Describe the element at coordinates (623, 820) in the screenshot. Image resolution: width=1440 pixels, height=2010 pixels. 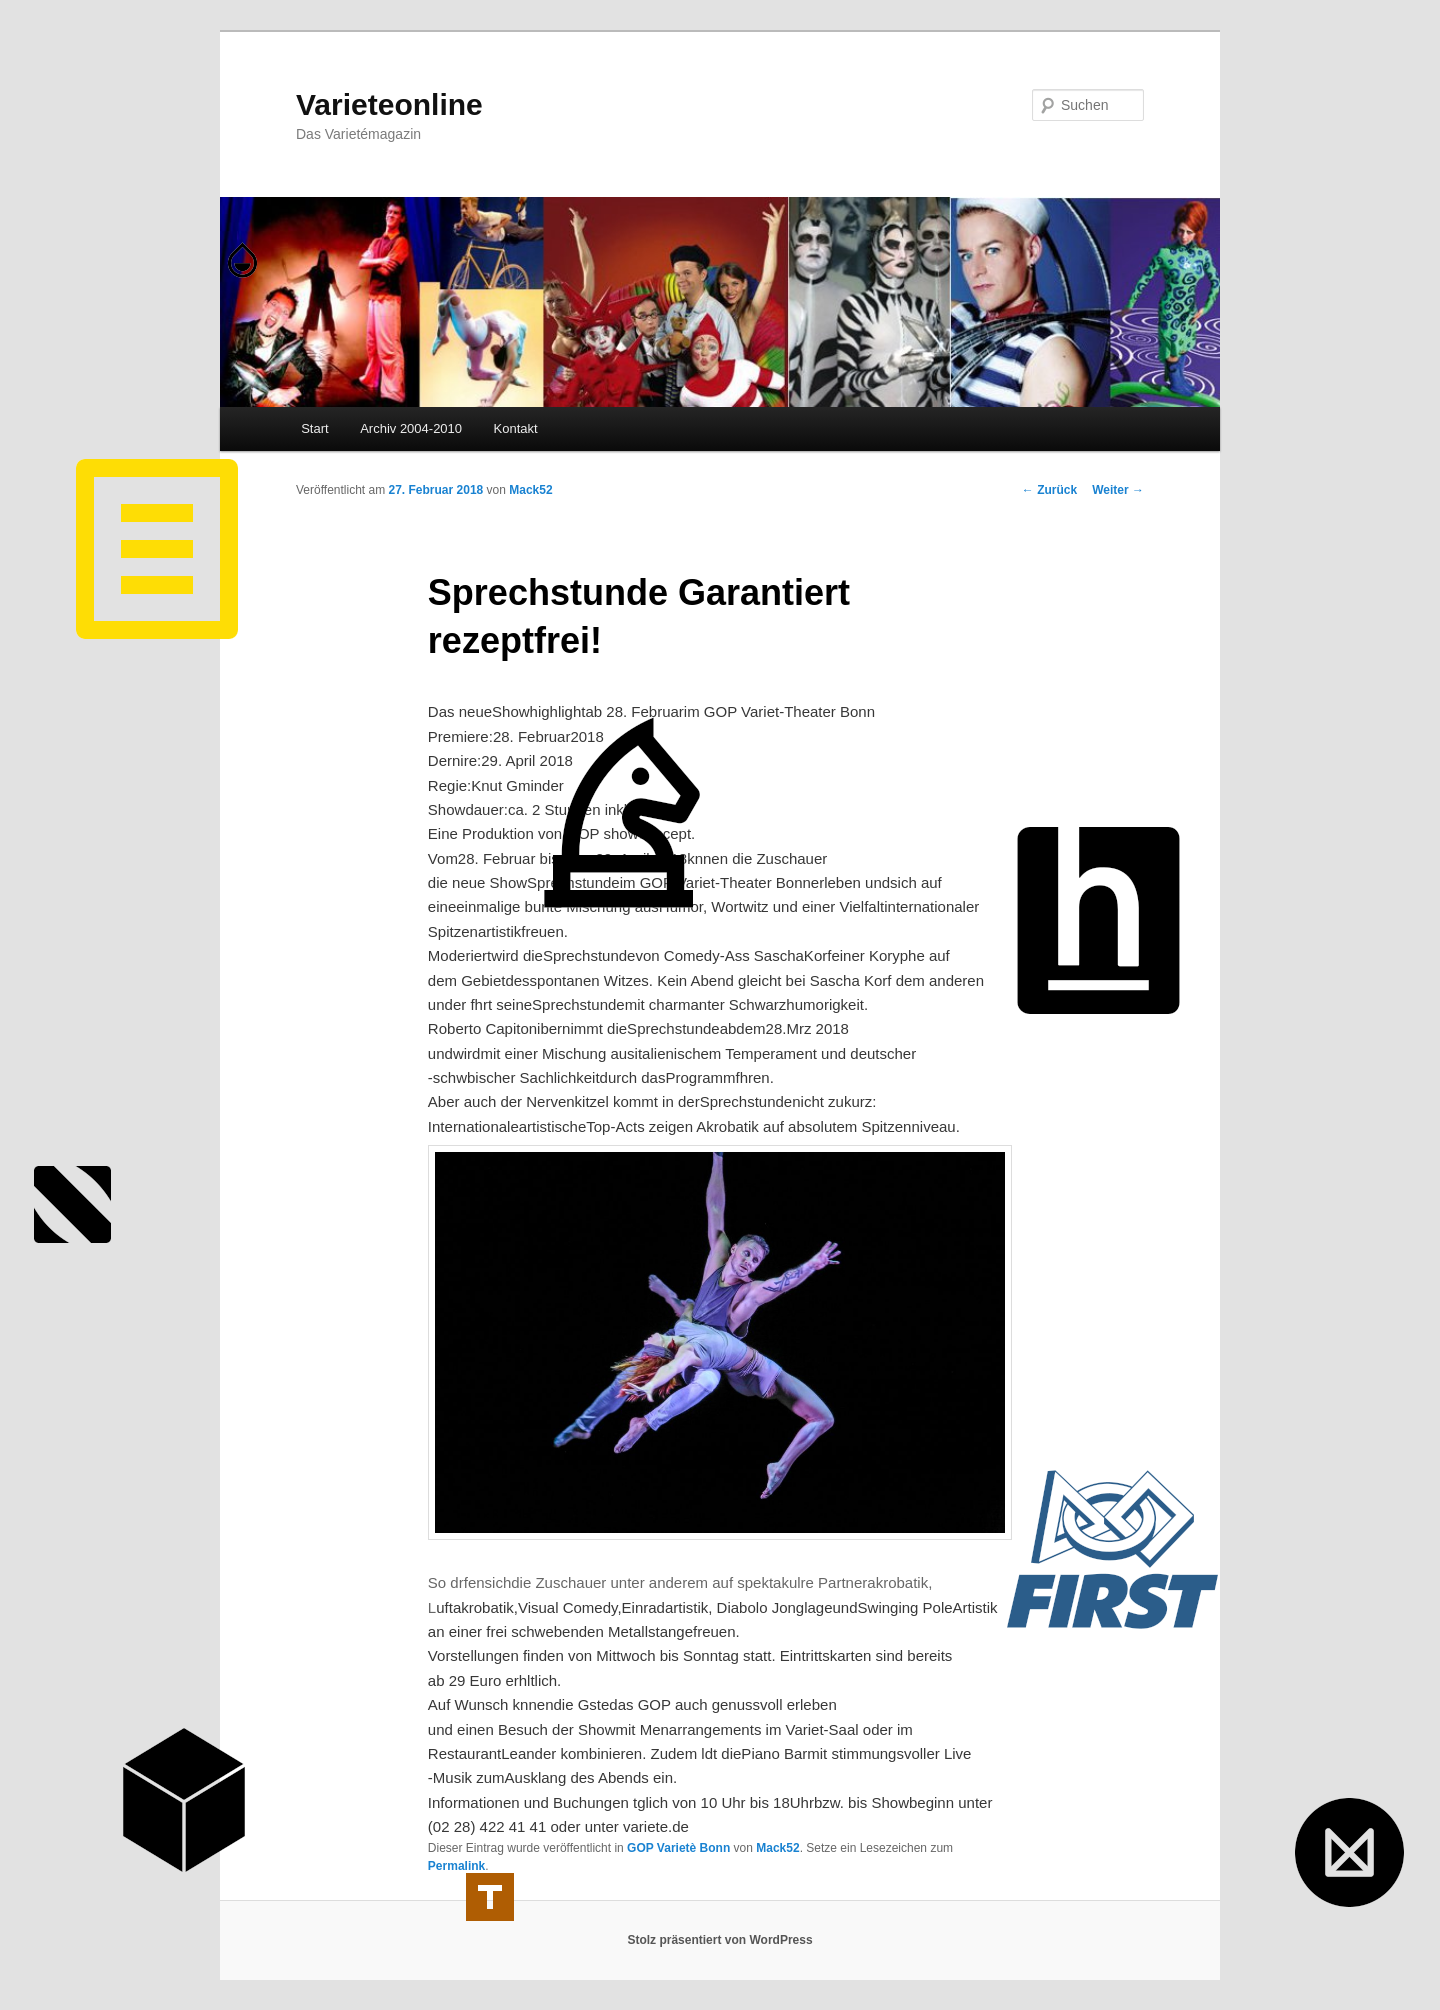
I see `play chess game` at that location.